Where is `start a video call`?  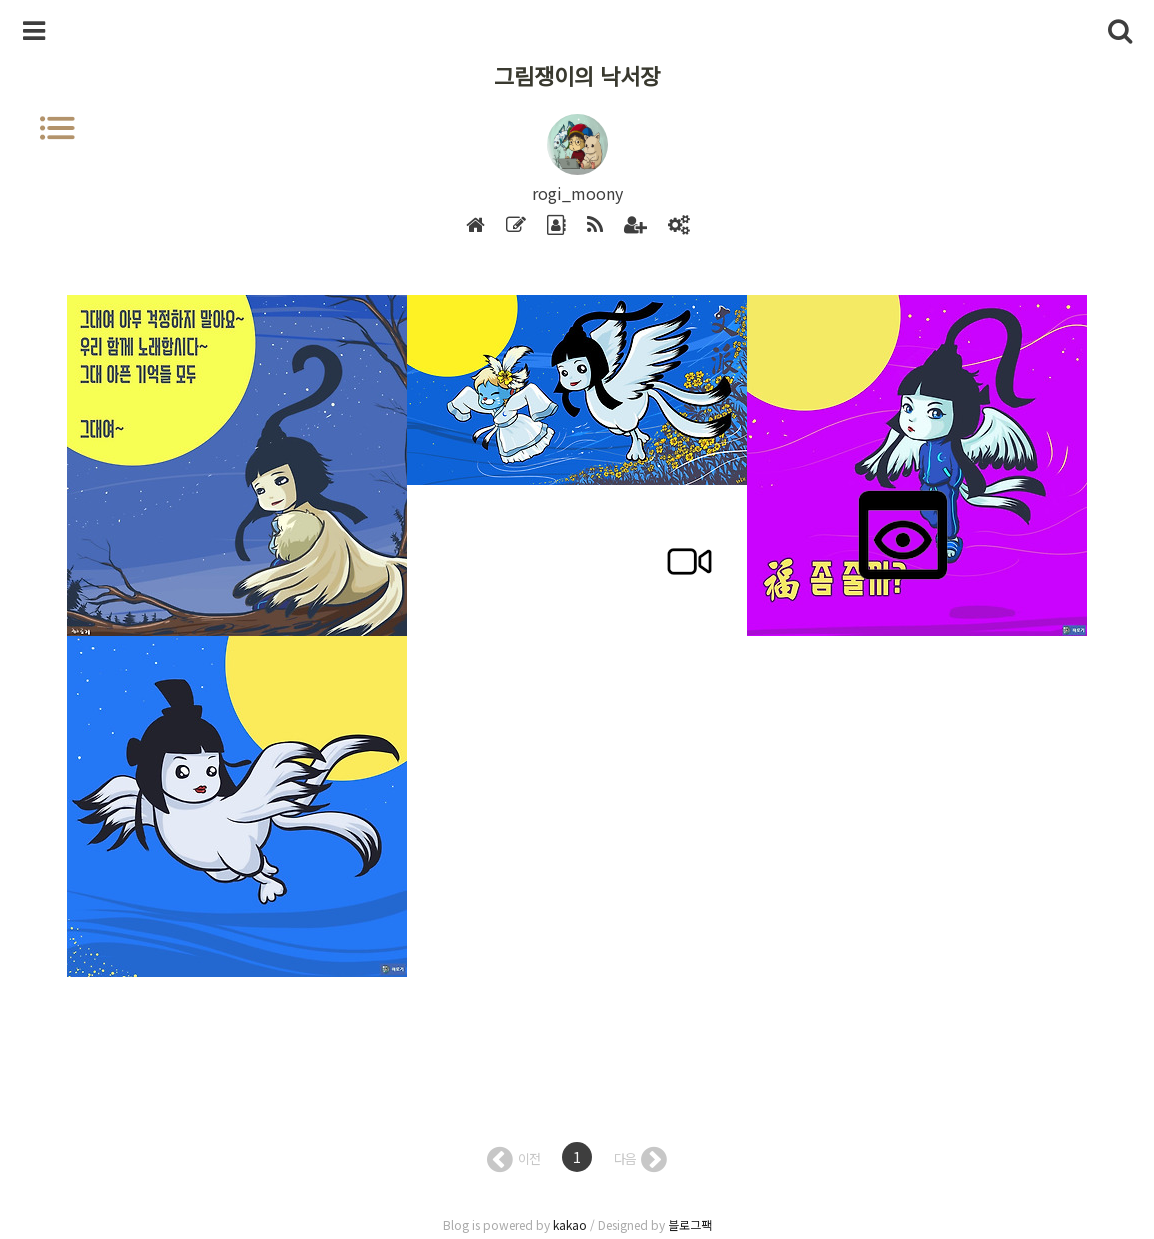
start a video call is located at coordinates (689, 561).